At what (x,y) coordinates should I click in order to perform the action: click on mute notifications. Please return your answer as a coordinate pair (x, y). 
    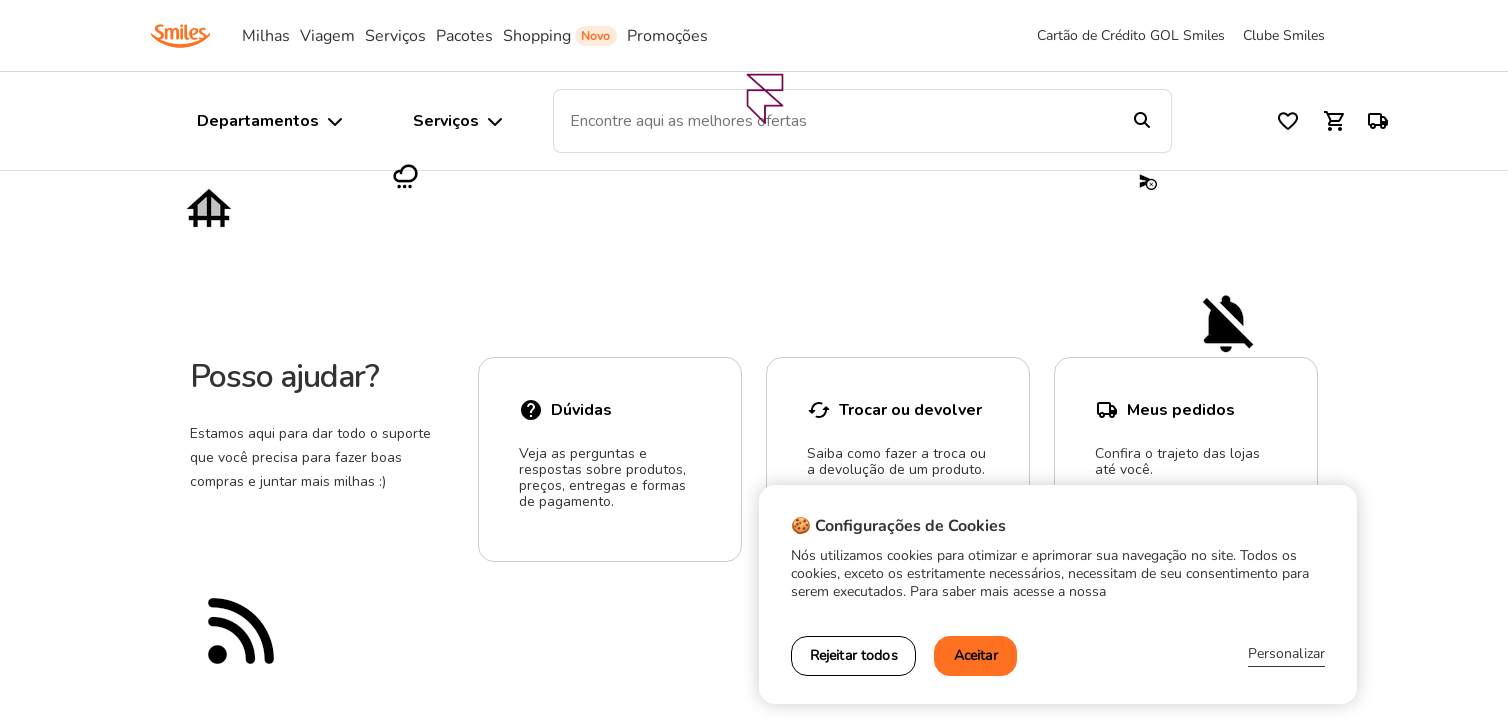
    Looking at the image, I should click on (1226, 323).